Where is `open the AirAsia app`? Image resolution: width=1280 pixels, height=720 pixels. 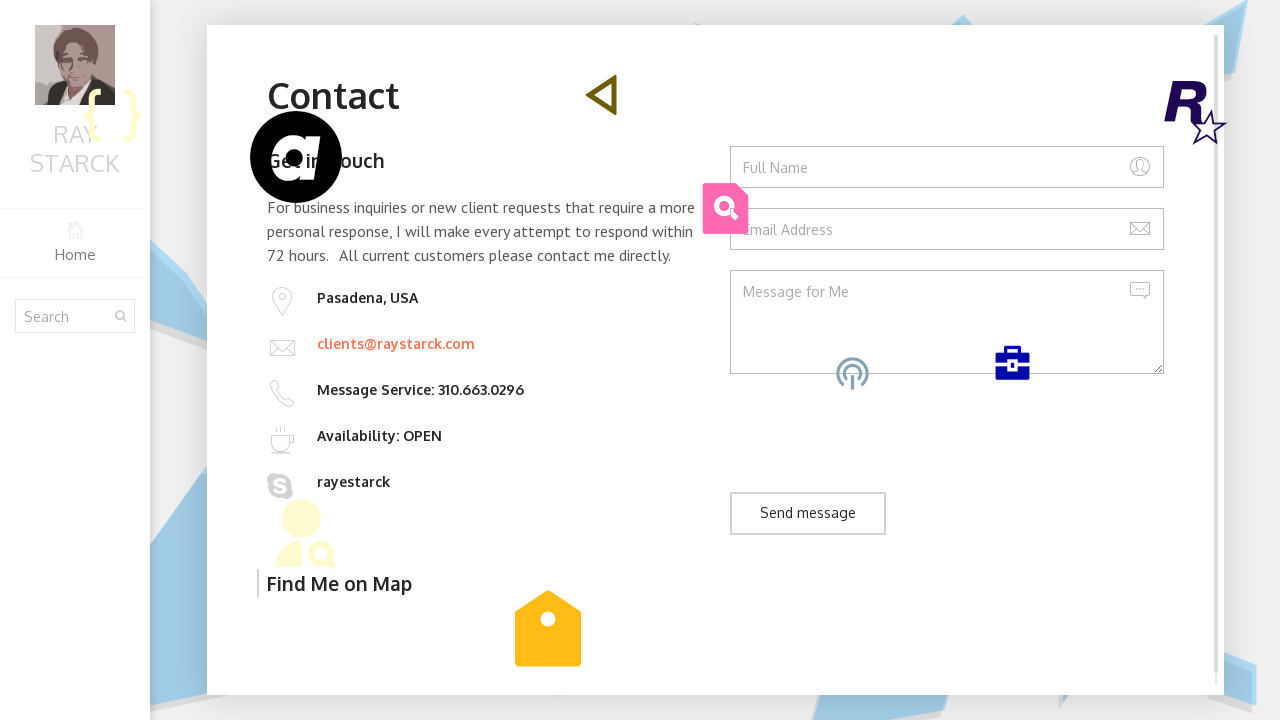 open the AirAsia app is located at coordinates (296, 157).